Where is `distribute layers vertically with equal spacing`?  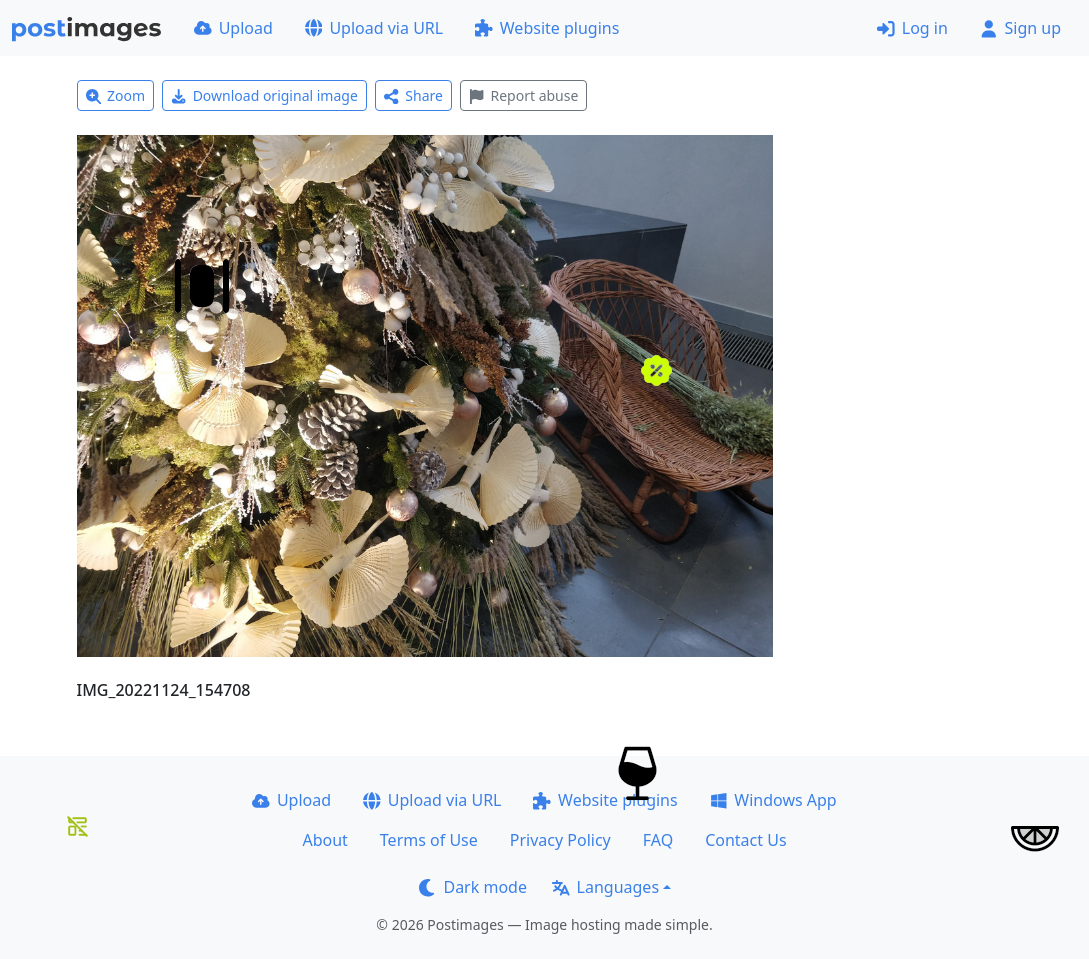 distribute layers vertically with equal spacing is located at coordinates (202, 286).